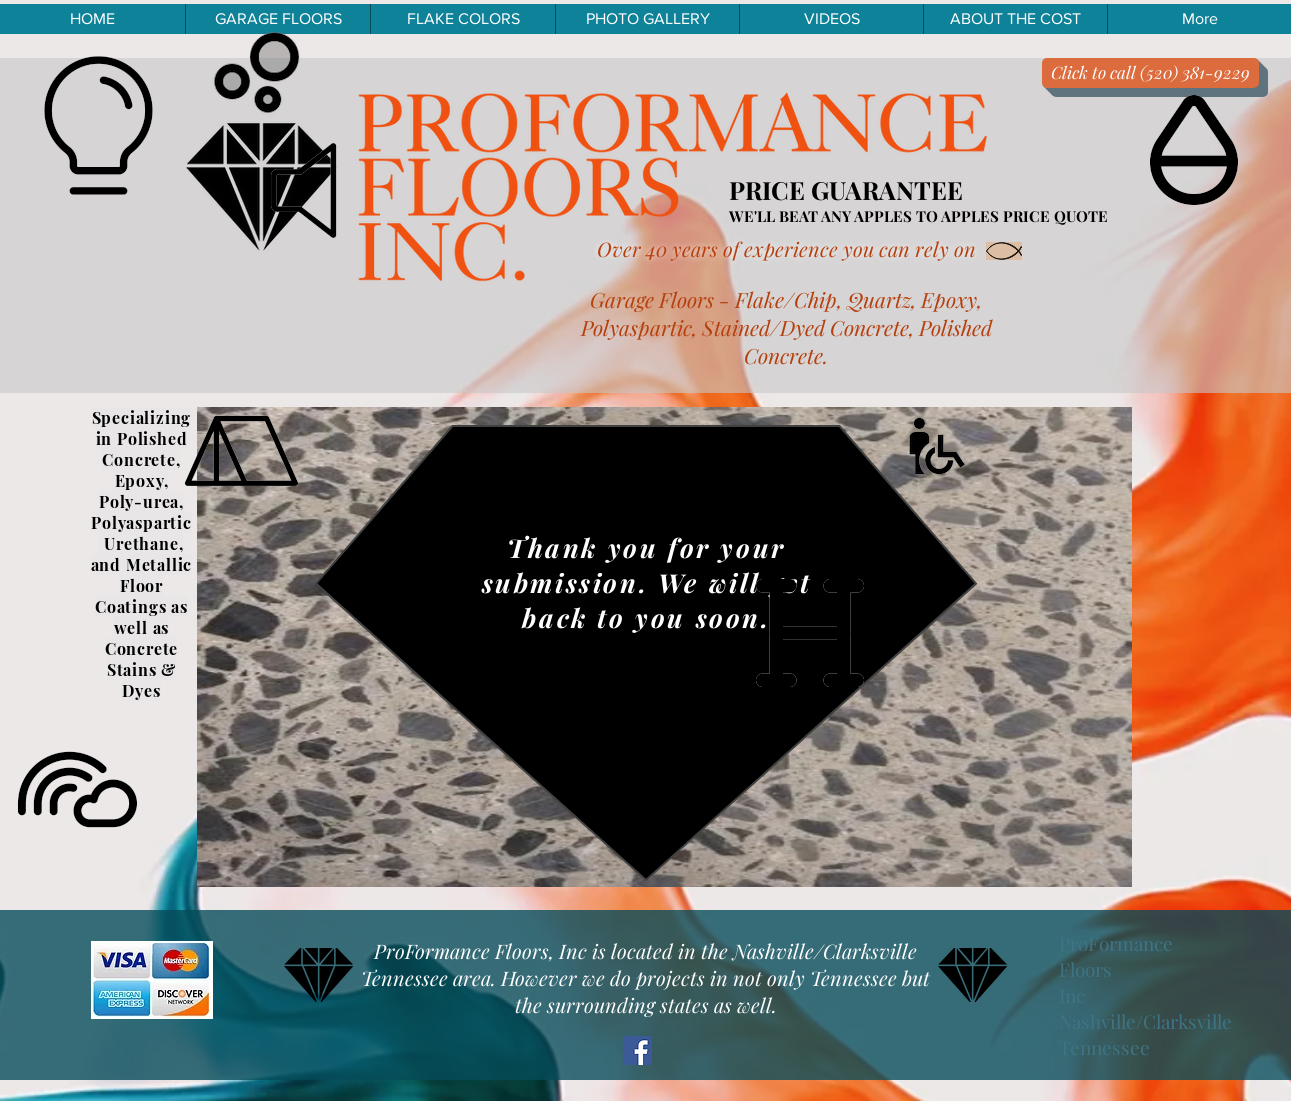 This screenshot has width=1291, height=1101. Describe the element at coordinates (810, 633) in the screenshot. I see `apply heading format to selected text` at that location.